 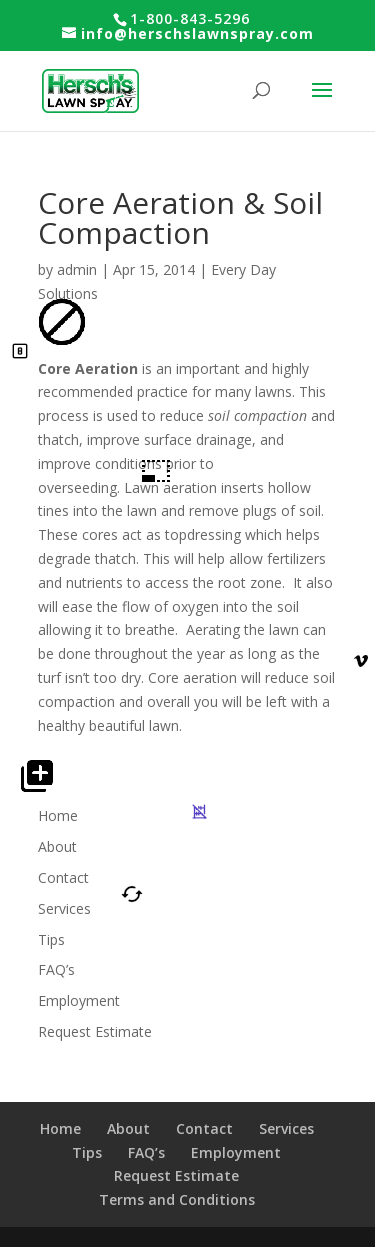 What do you see at coordinates (62, 322) in the screenshot?
I see `indicates a blocked or prohibited action` at bounding box center [62, 322].